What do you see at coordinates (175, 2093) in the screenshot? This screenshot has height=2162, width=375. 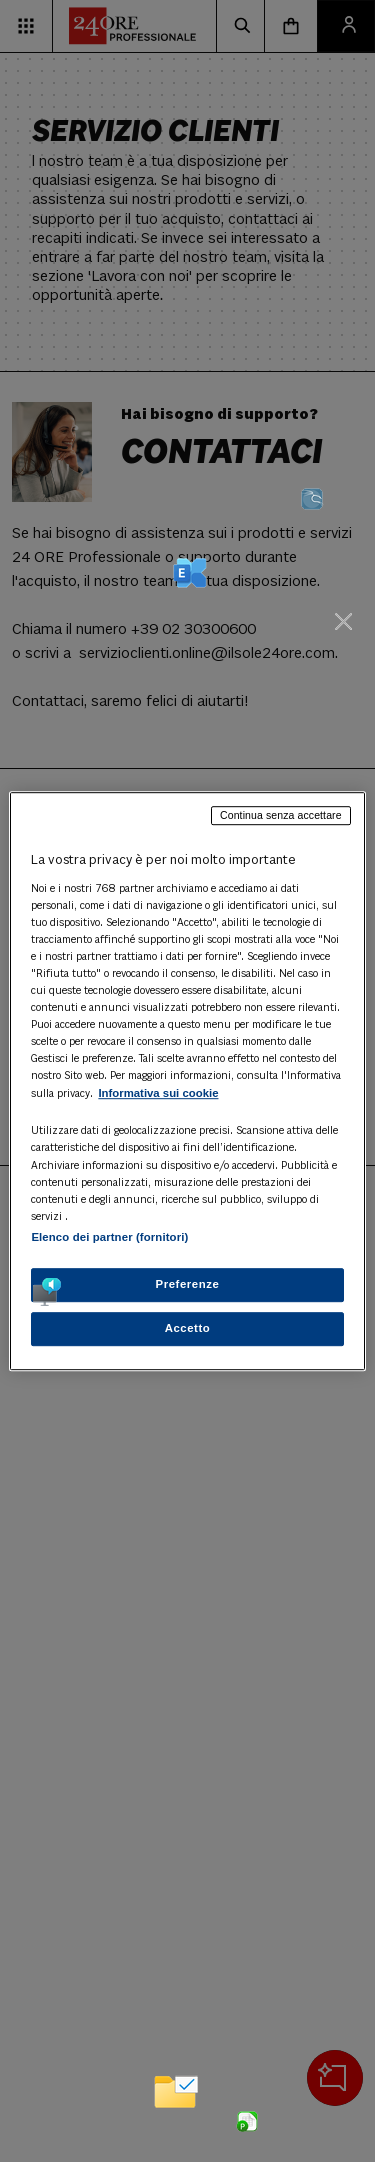 I see `folder with verified or completed contents` at bounding box center [175, 2093].